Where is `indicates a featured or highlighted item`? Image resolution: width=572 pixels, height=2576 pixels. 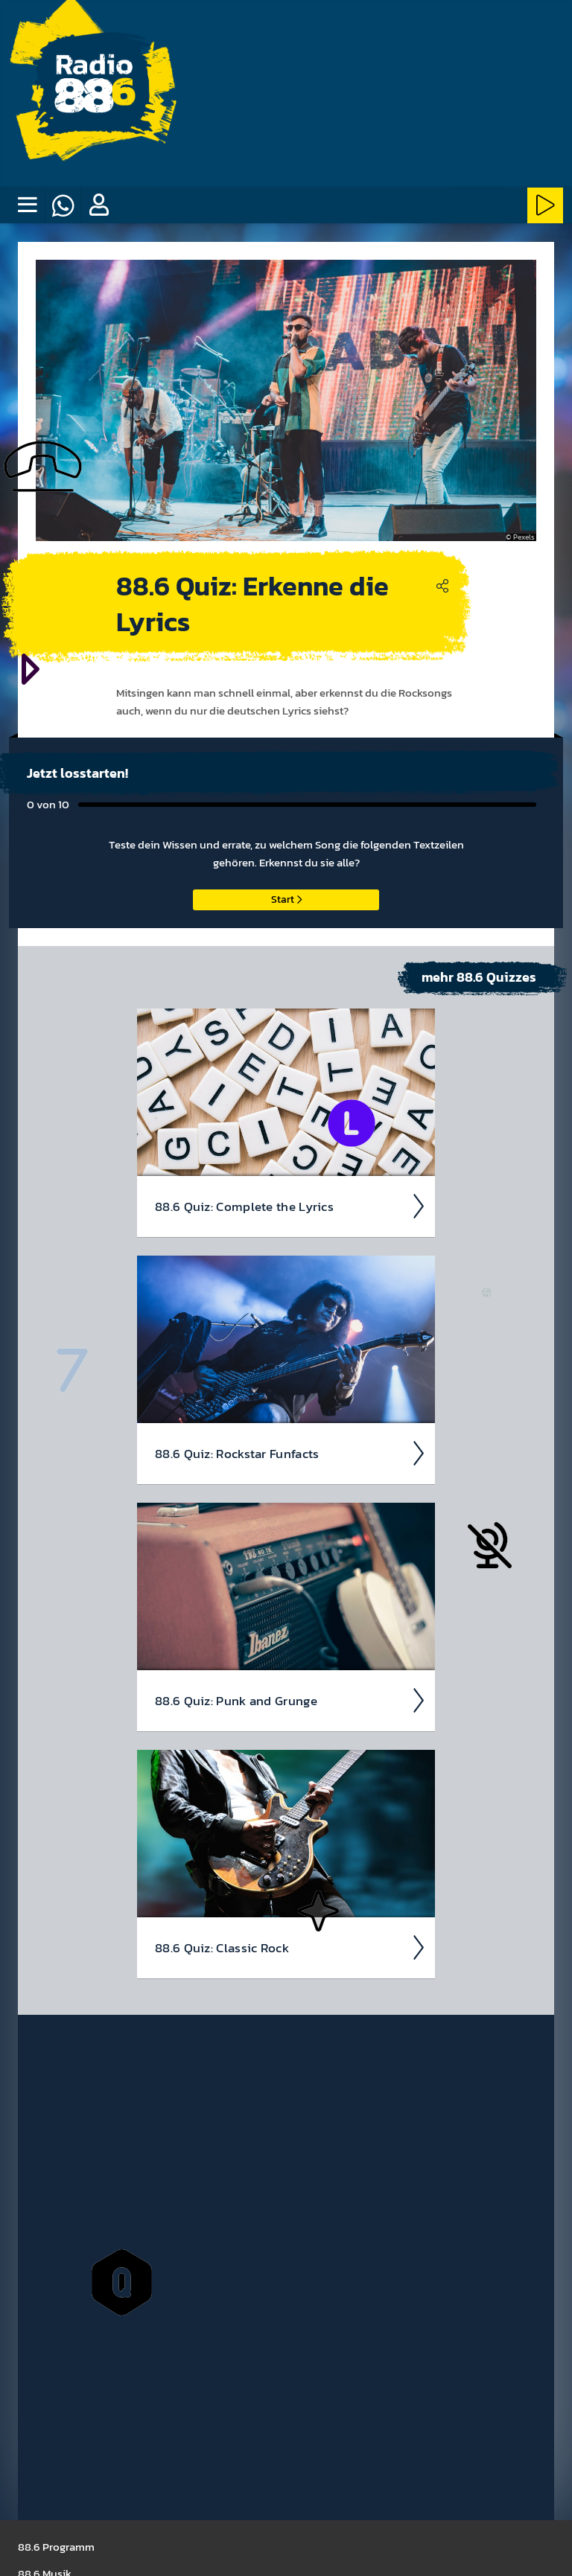 indicates a featured or highlighted item is located at coordinates (318, 1911).